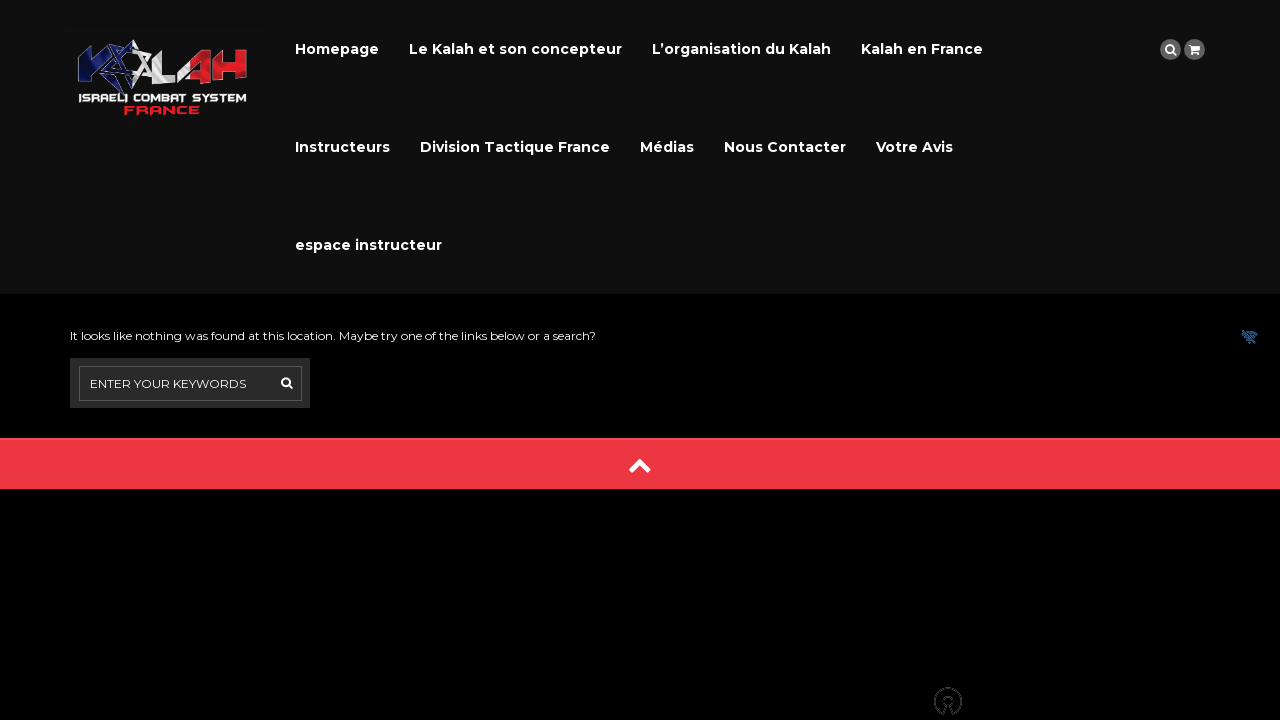 This screenshot has height=720, width=1280. I want to click on open source initiative logo, so click(948, 701).